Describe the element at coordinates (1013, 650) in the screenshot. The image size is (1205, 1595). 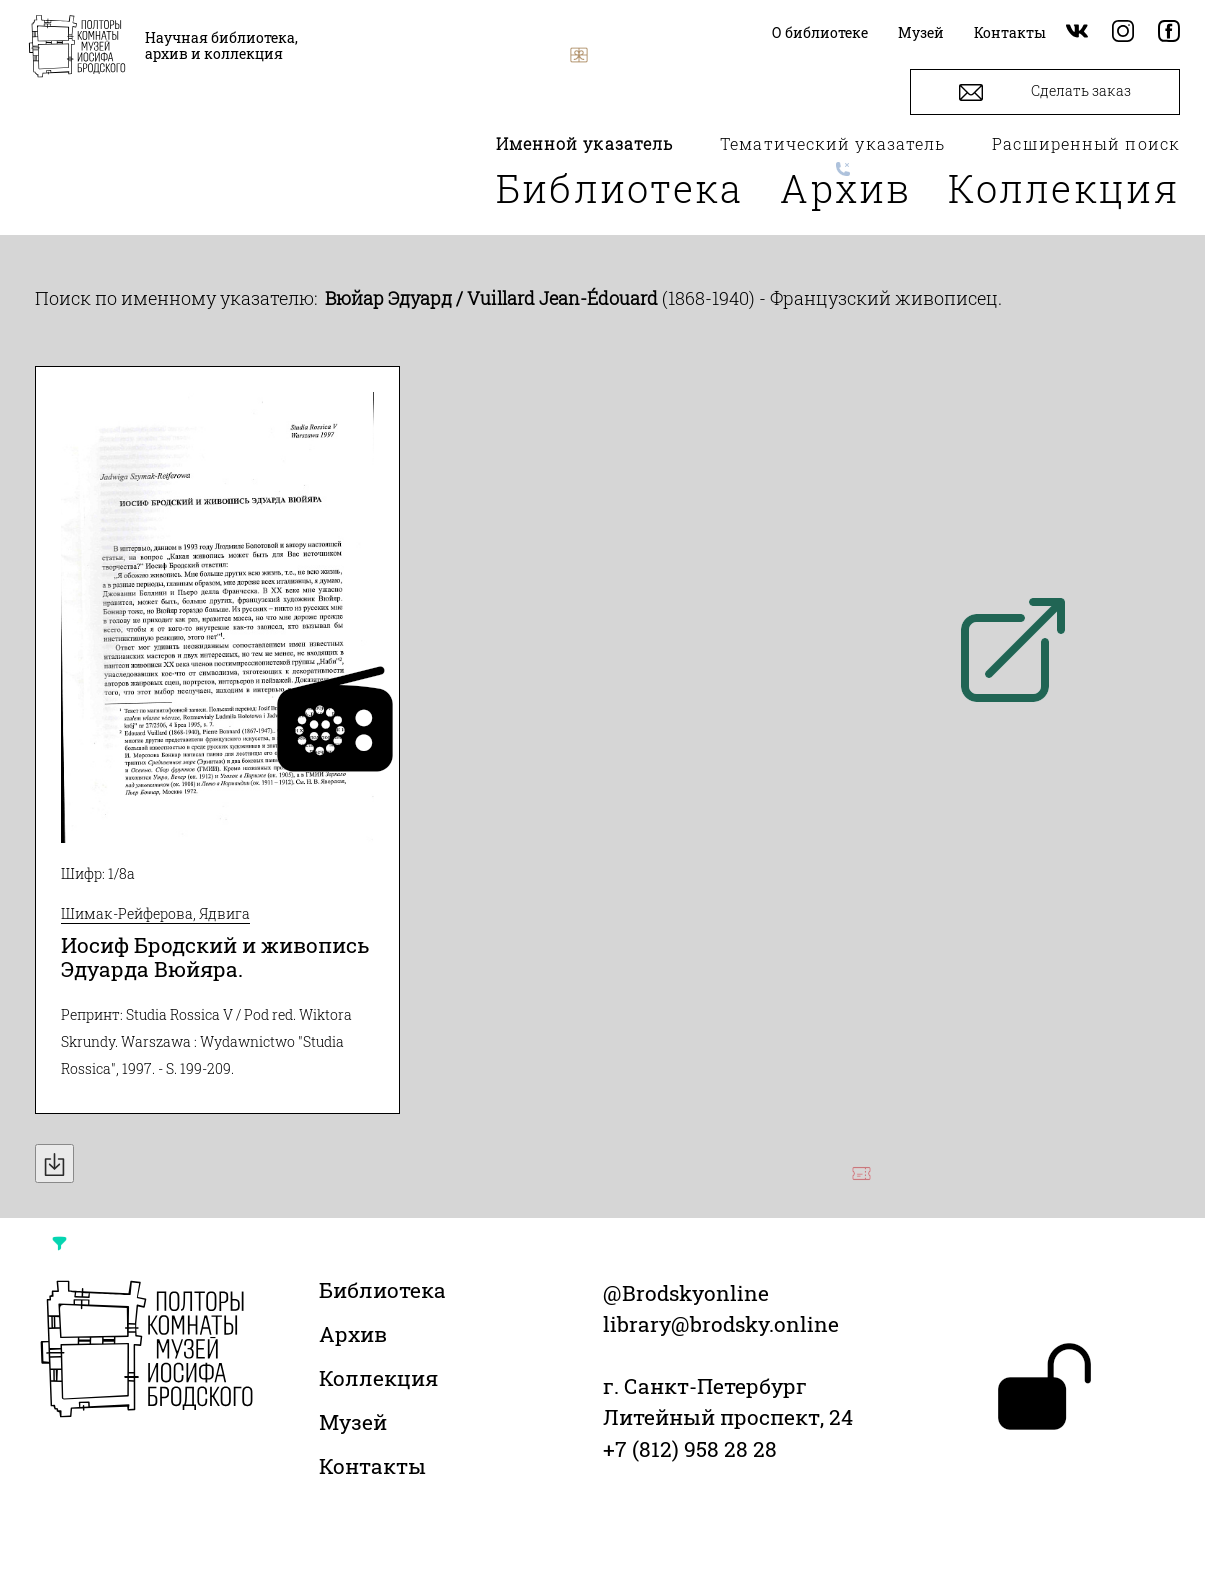
I see `open link in a new tab or window` at that location.